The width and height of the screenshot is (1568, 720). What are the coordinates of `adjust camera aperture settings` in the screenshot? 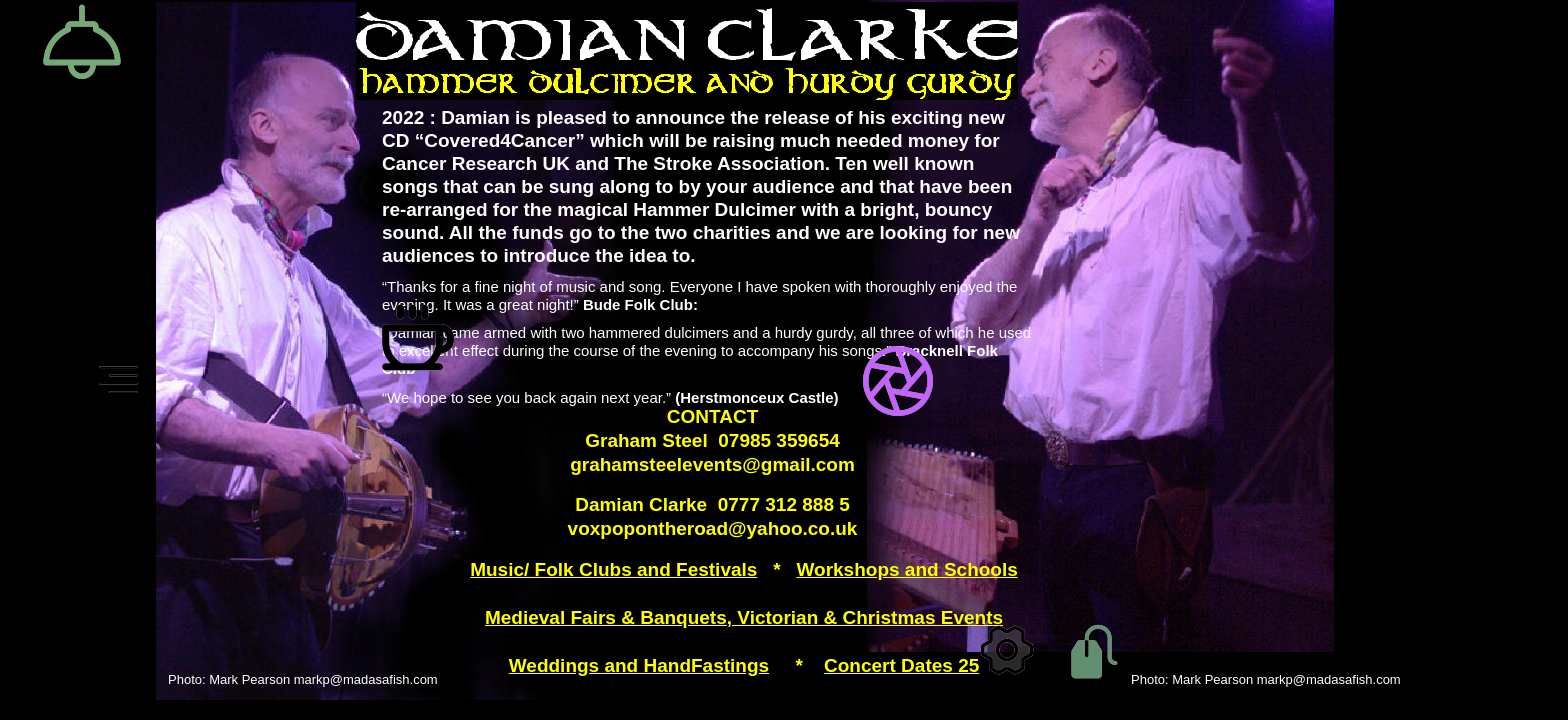 It's located at (898, 381).